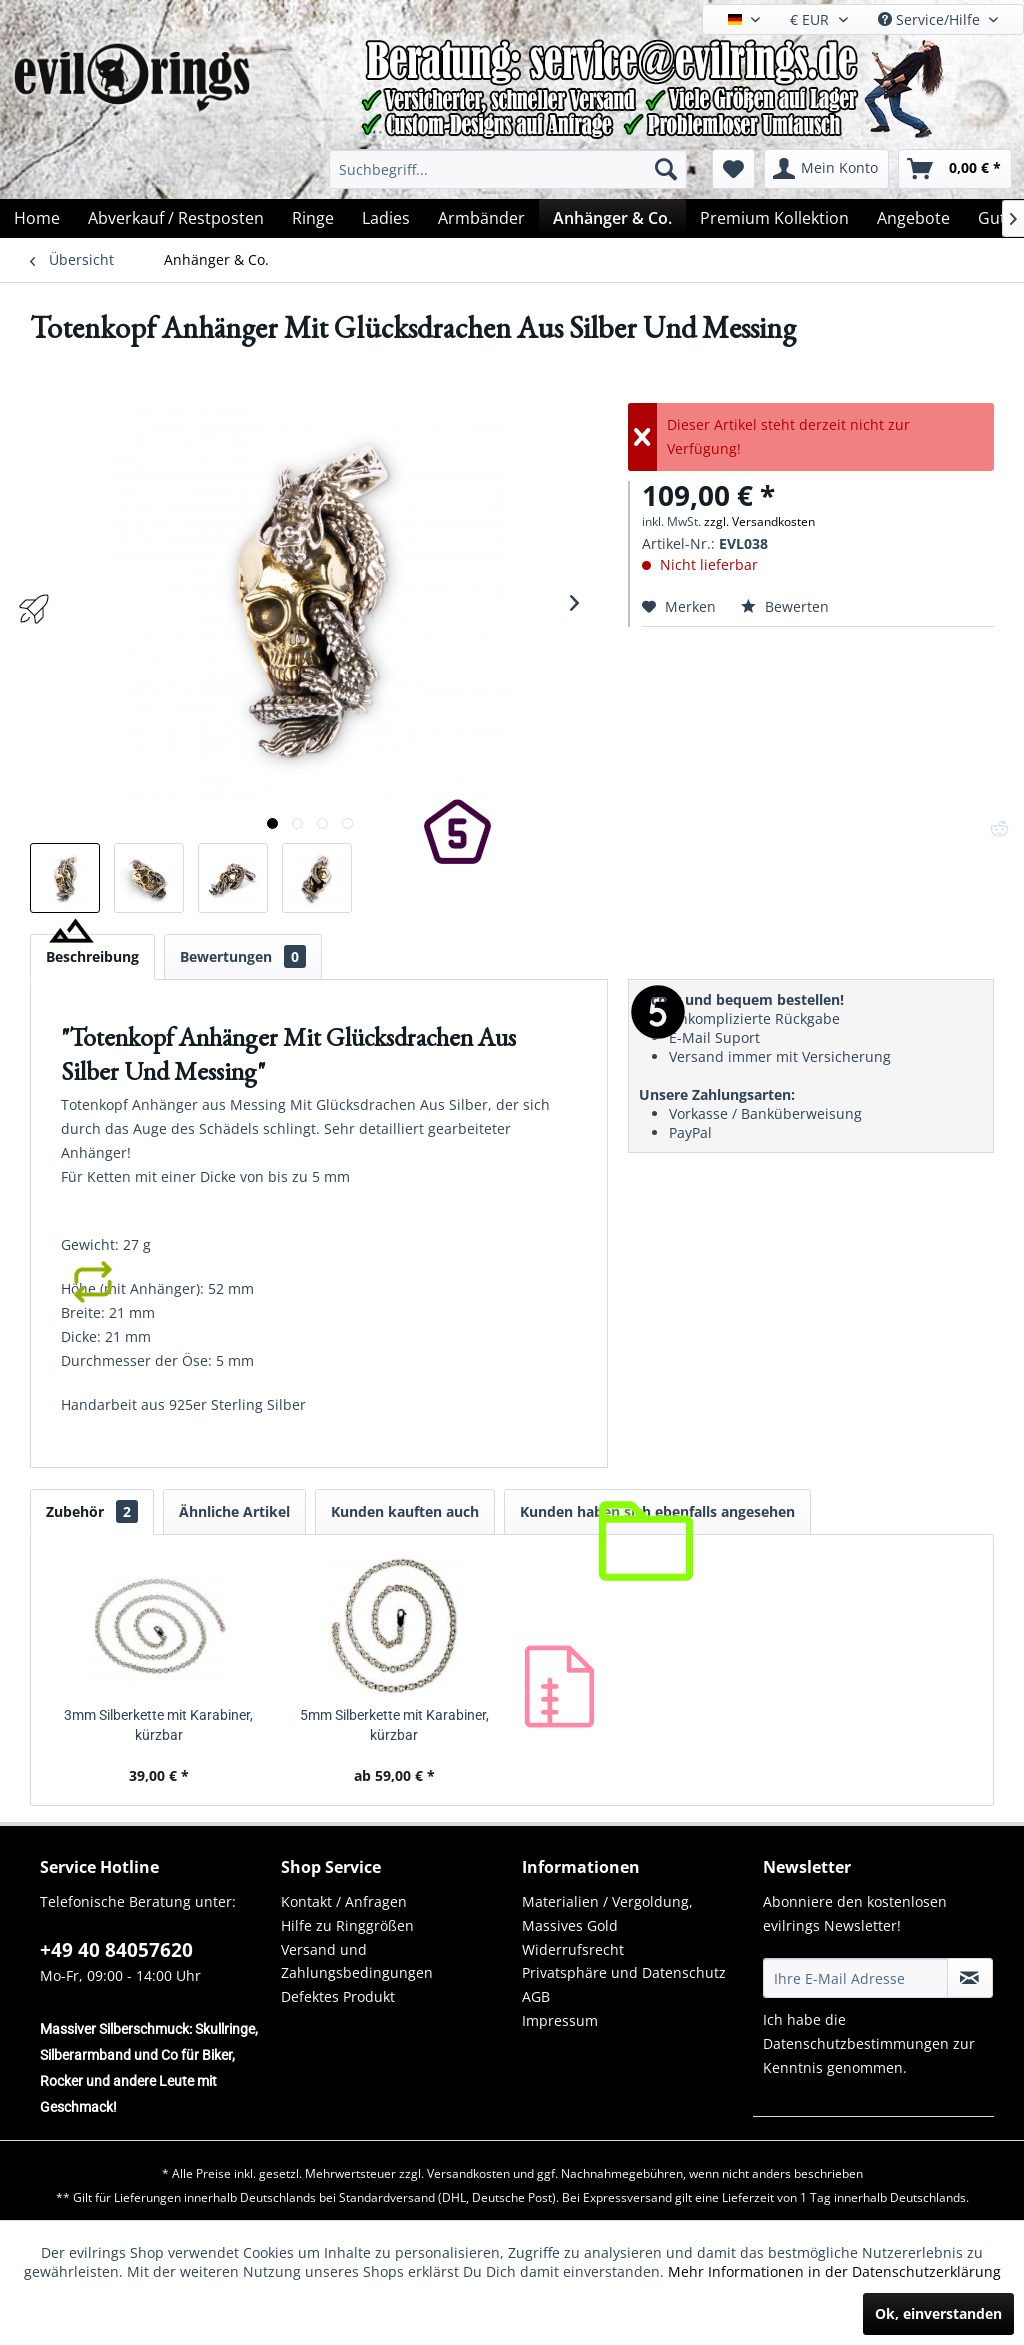 This screenshot has height=2345, width=1024. I want to click on indicates step 5 in a multi-step process, so click(658, 1012).